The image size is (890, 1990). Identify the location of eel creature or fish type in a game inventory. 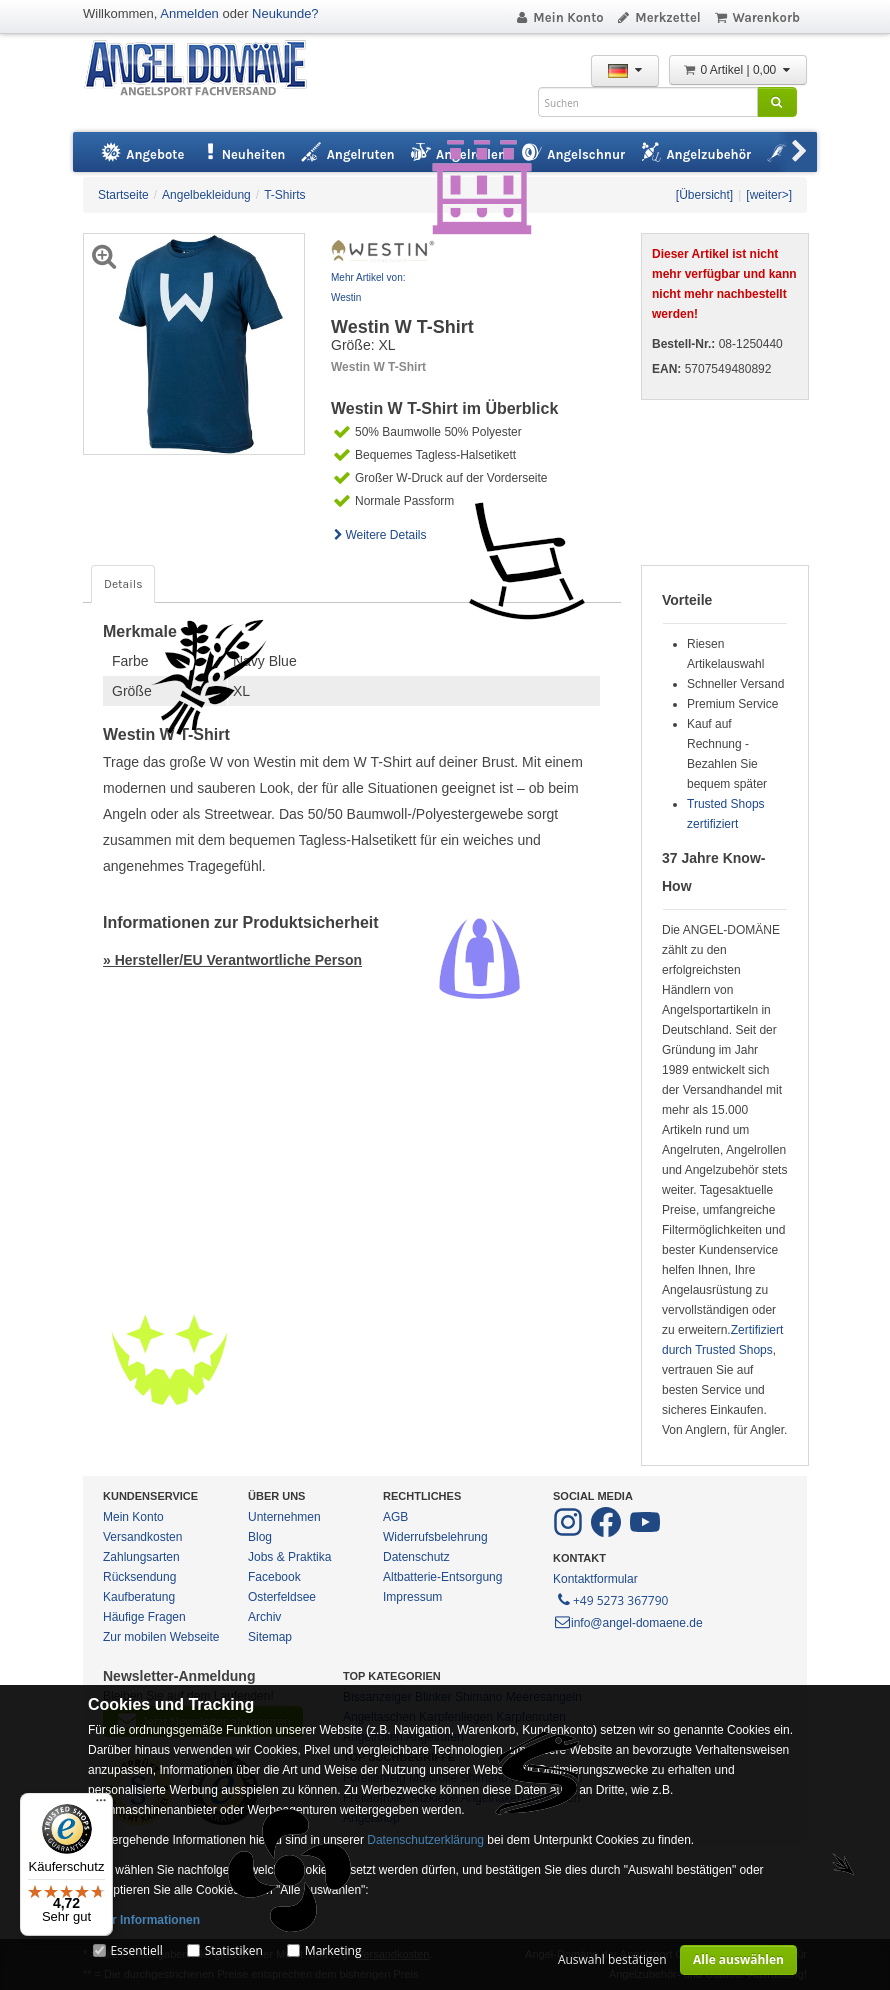
(537, 1773).